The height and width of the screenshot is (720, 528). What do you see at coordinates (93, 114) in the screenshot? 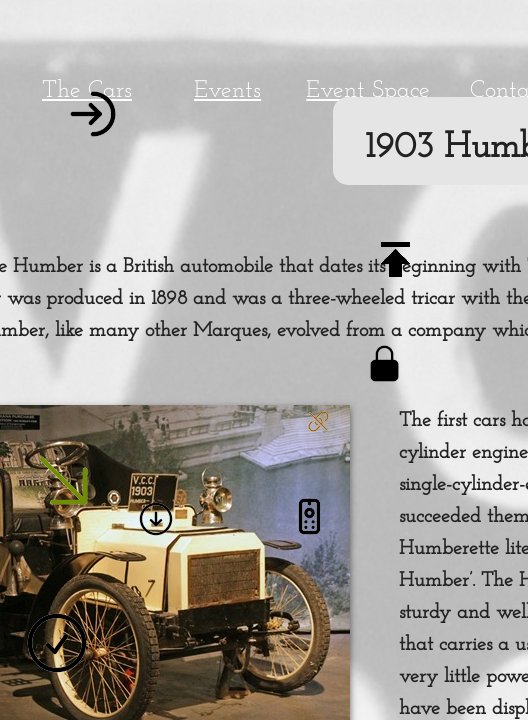
I see `log in or sign in to your account` at bounding box center [93, 114].